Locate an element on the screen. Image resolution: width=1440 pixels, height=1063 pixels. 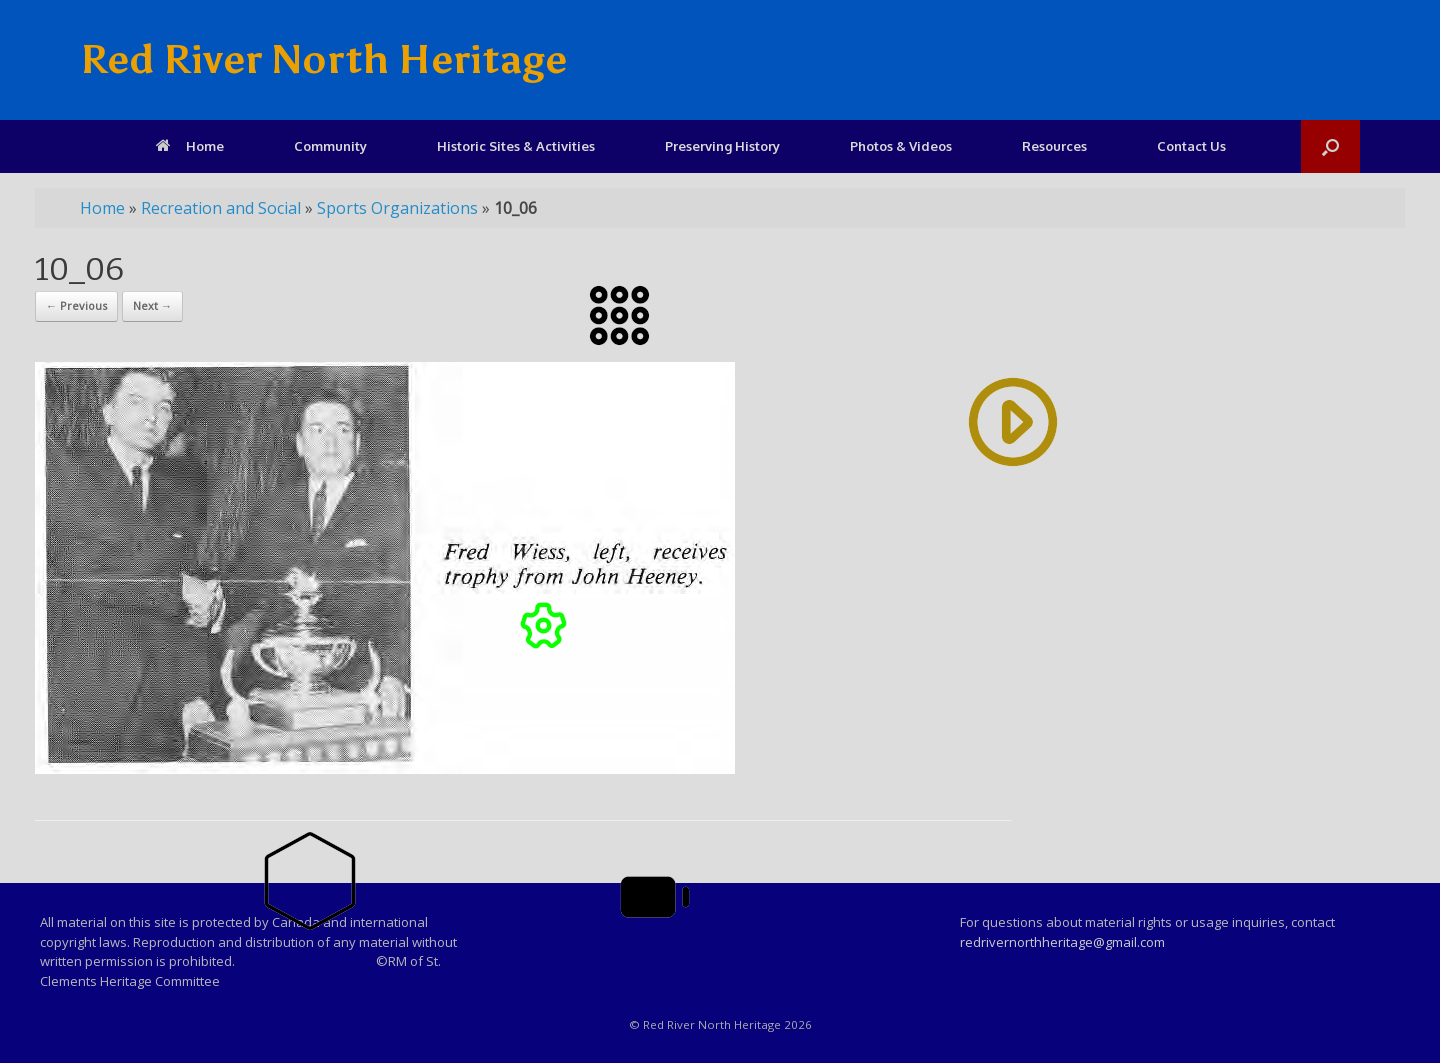
shows current battery level is located at coordinates (655, 897).